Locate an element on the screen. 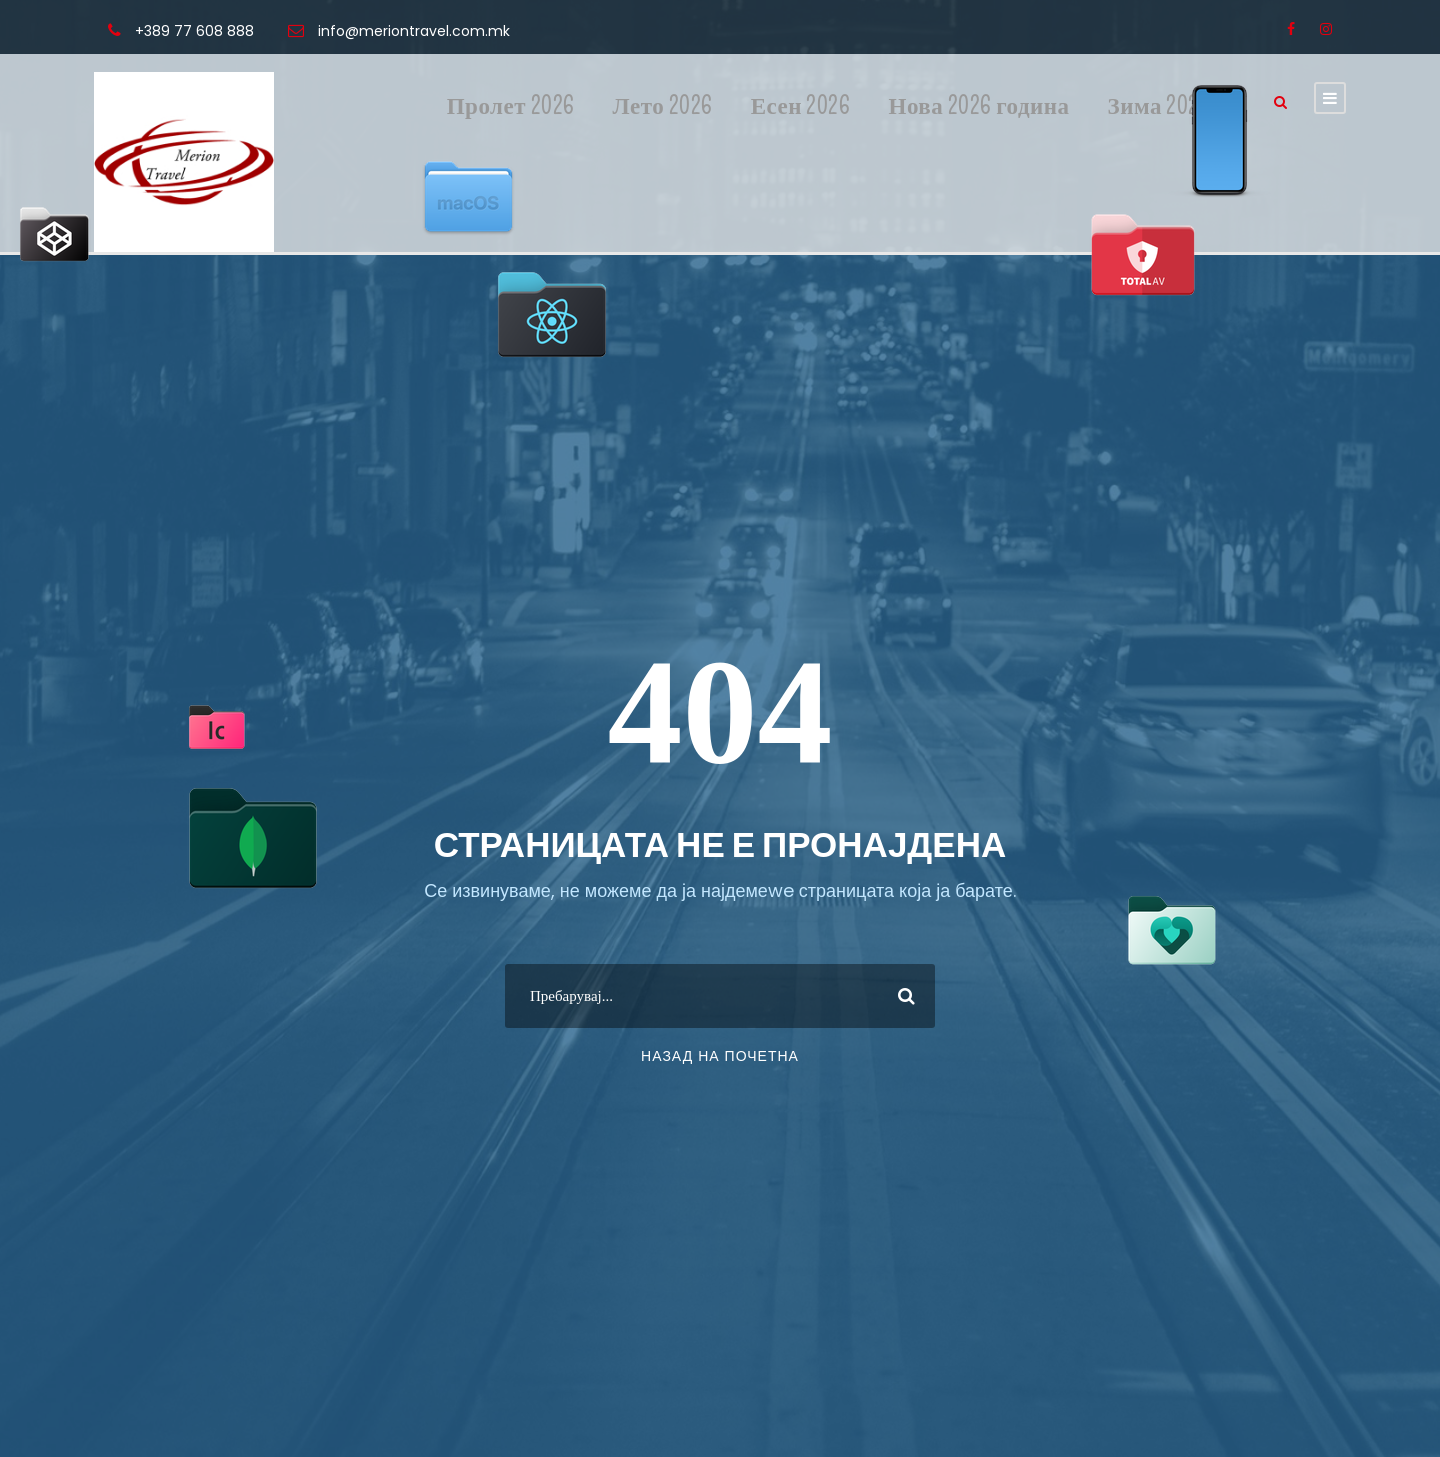 The image size is (1440, 1457). open microsoft family safety folder is located at coordinates (1171, 932).